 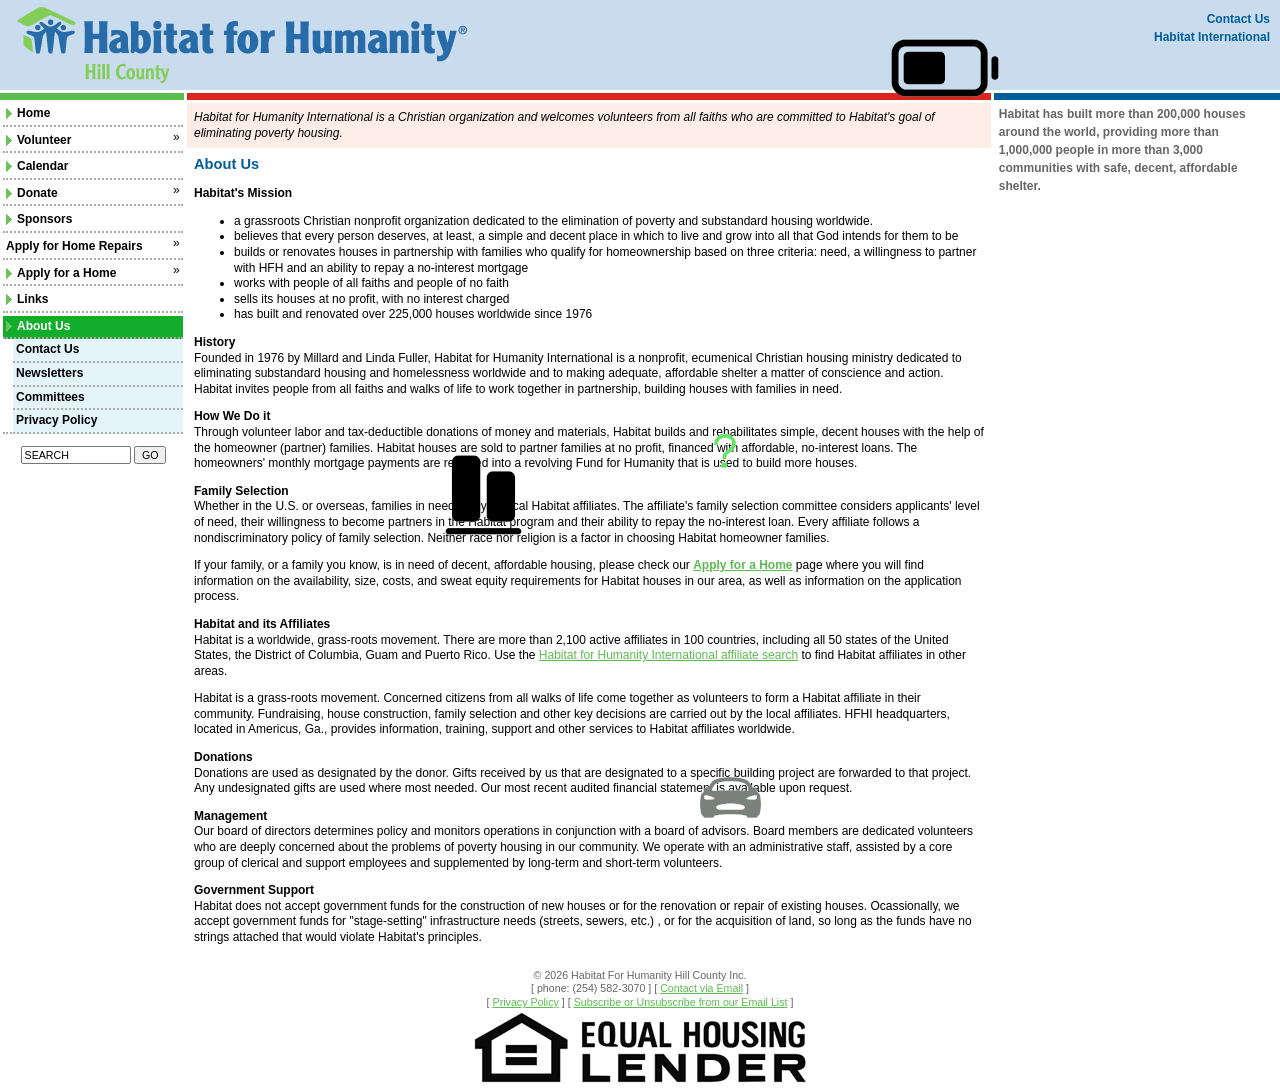 What do you see at coordinates (945, 68) in the screenshot?
I see `indicates battery at 50% charge level` at bounding box center [945, 68].